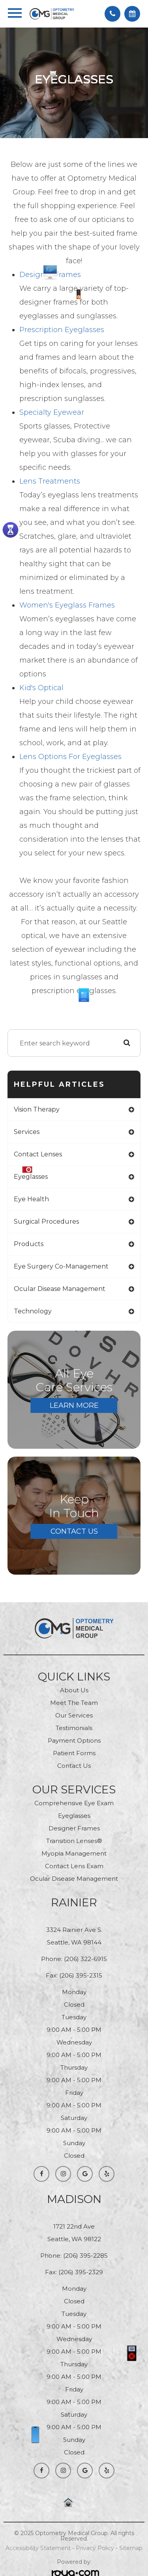 The width and height of the screenshot is (148, 2576). I want to click on connected iPhone device, so click(35, 2435).